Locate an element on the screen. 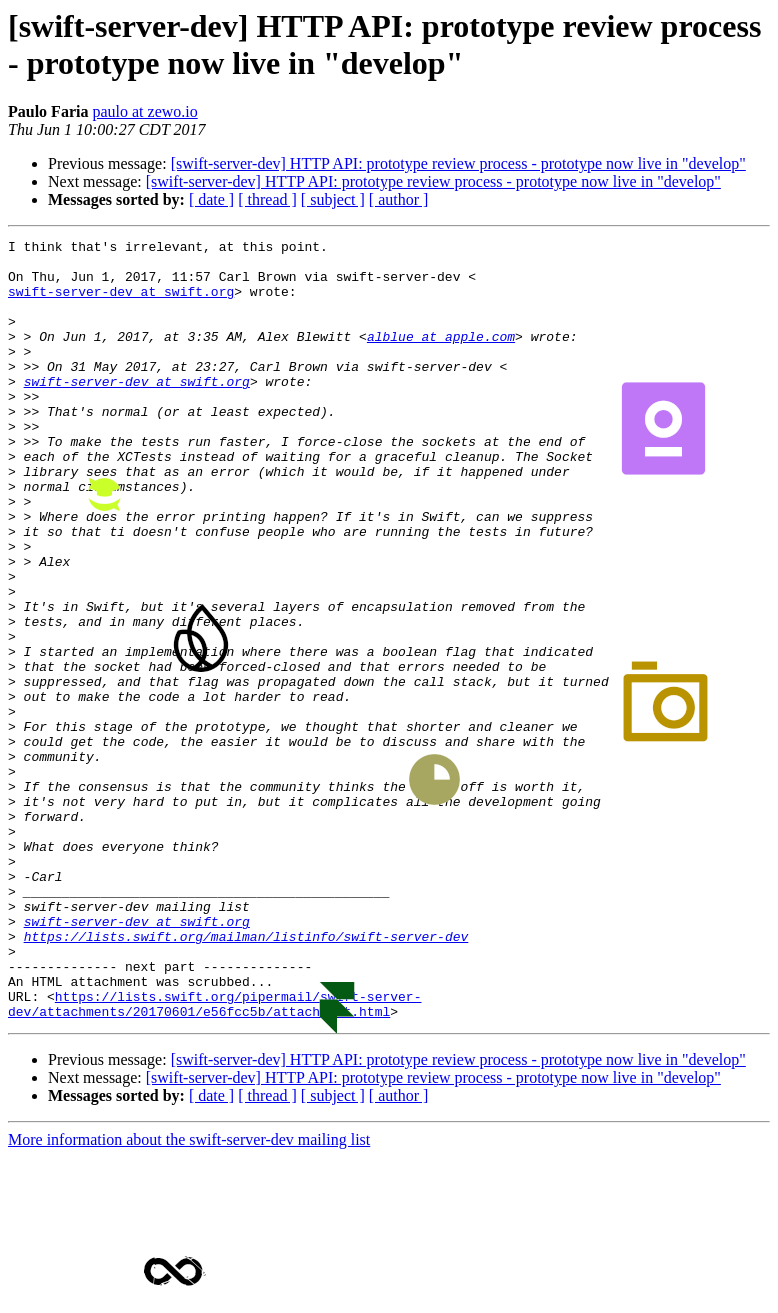 The width and height of the screenshot is (778, 1313). open Linphone app is located at coordinates (104, 494).